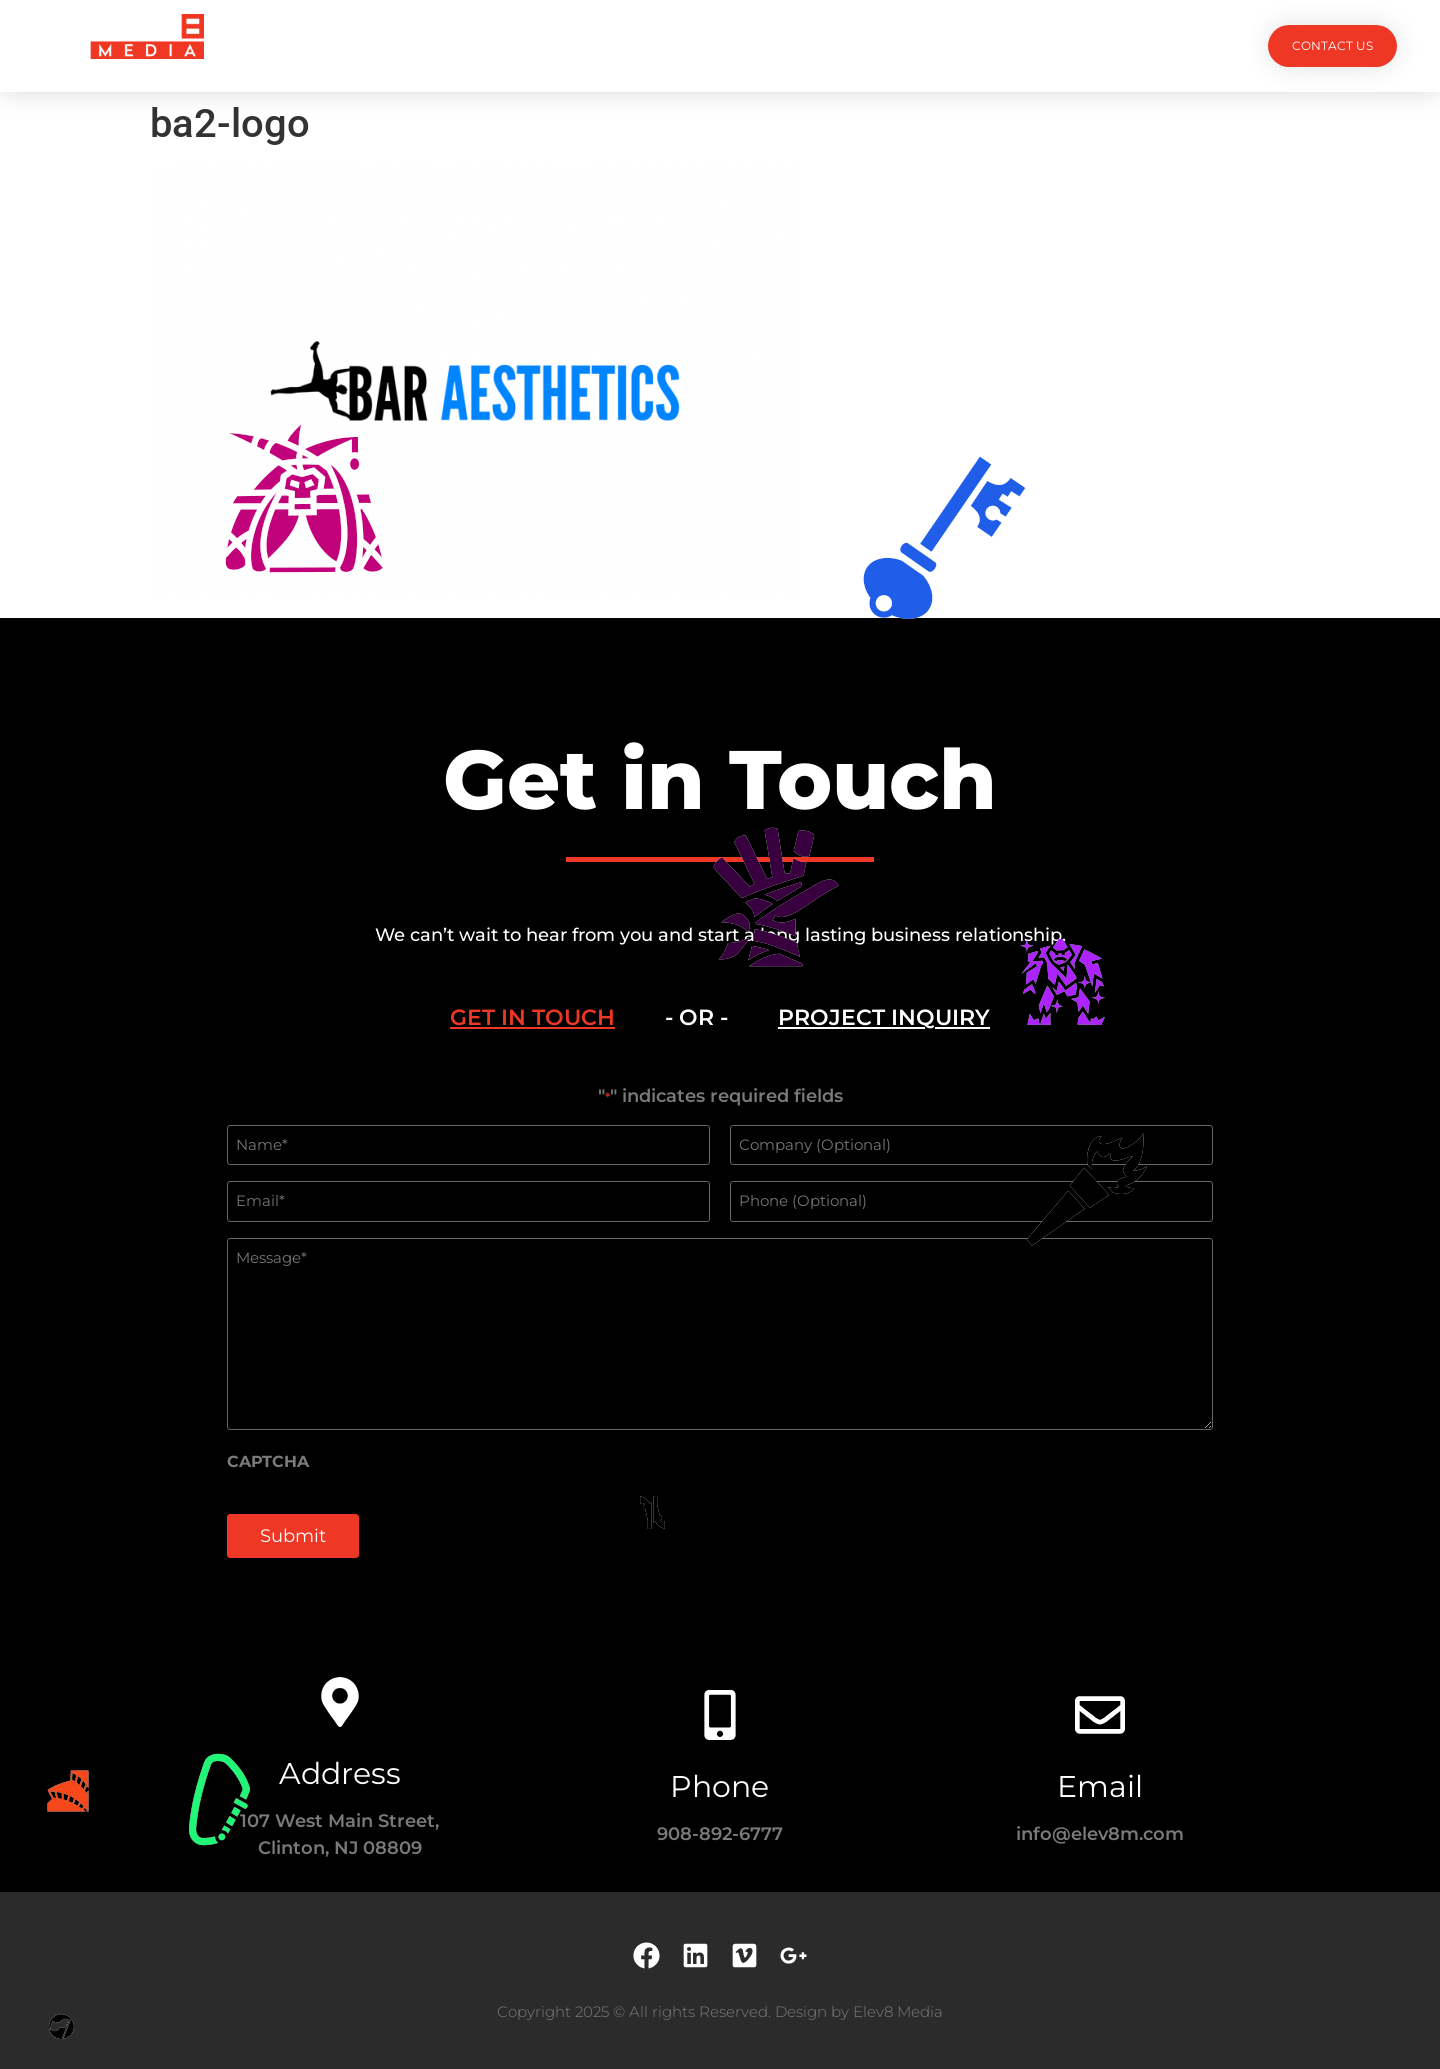  What do you see at coordinates (1062, 981) in the screenshot?
I see `ice golem character or unit in a game` at bounding box center [1062, 981].